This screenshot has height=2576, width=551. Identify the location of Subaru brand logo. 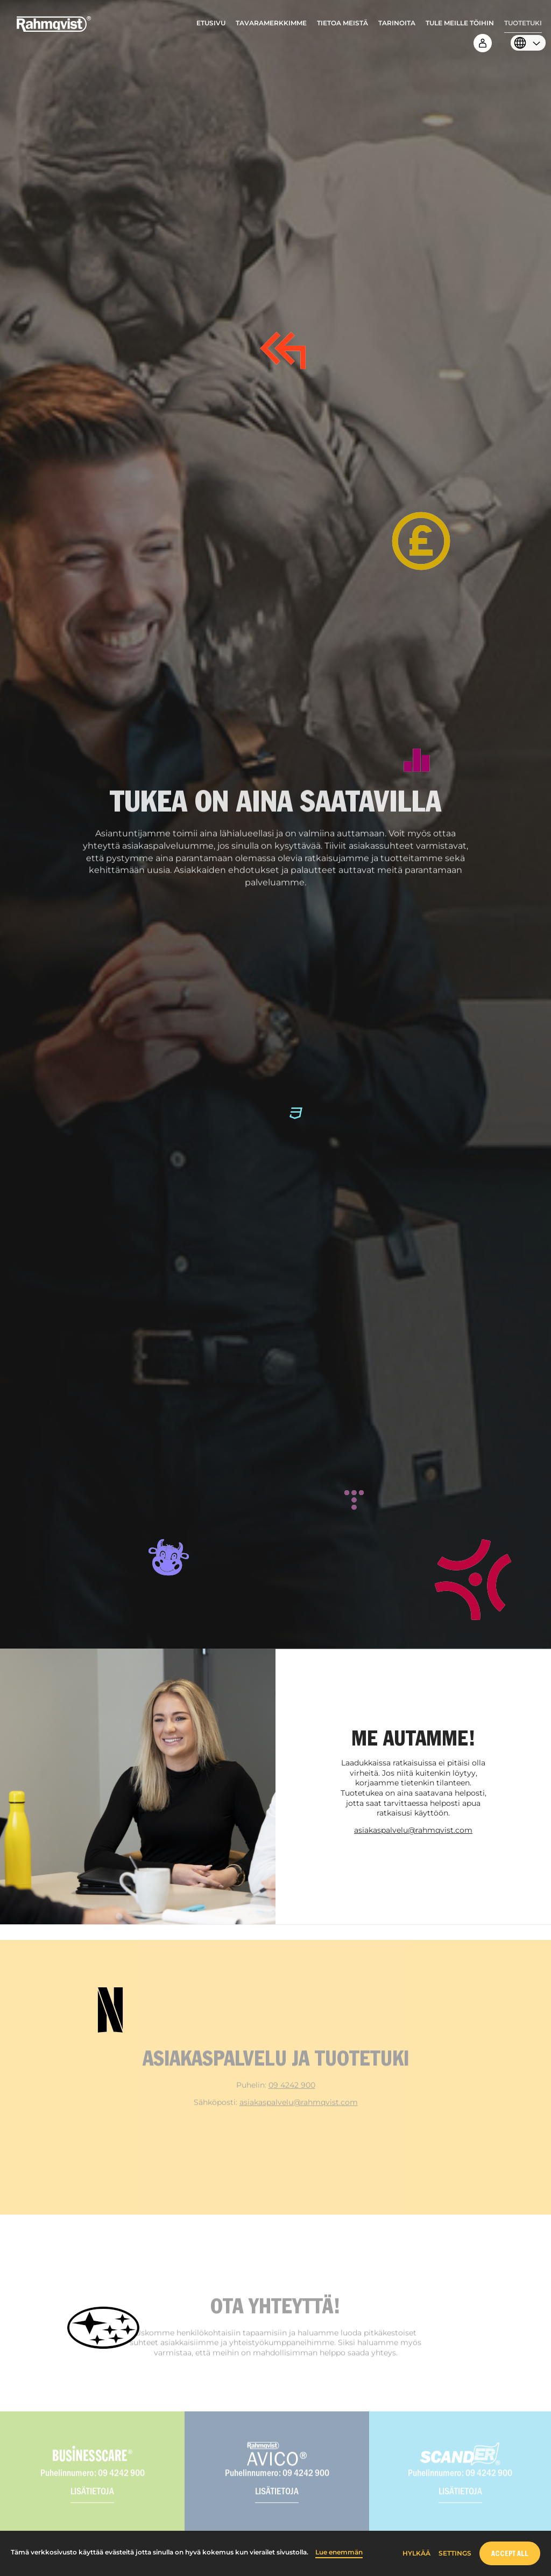
(103, 2328).